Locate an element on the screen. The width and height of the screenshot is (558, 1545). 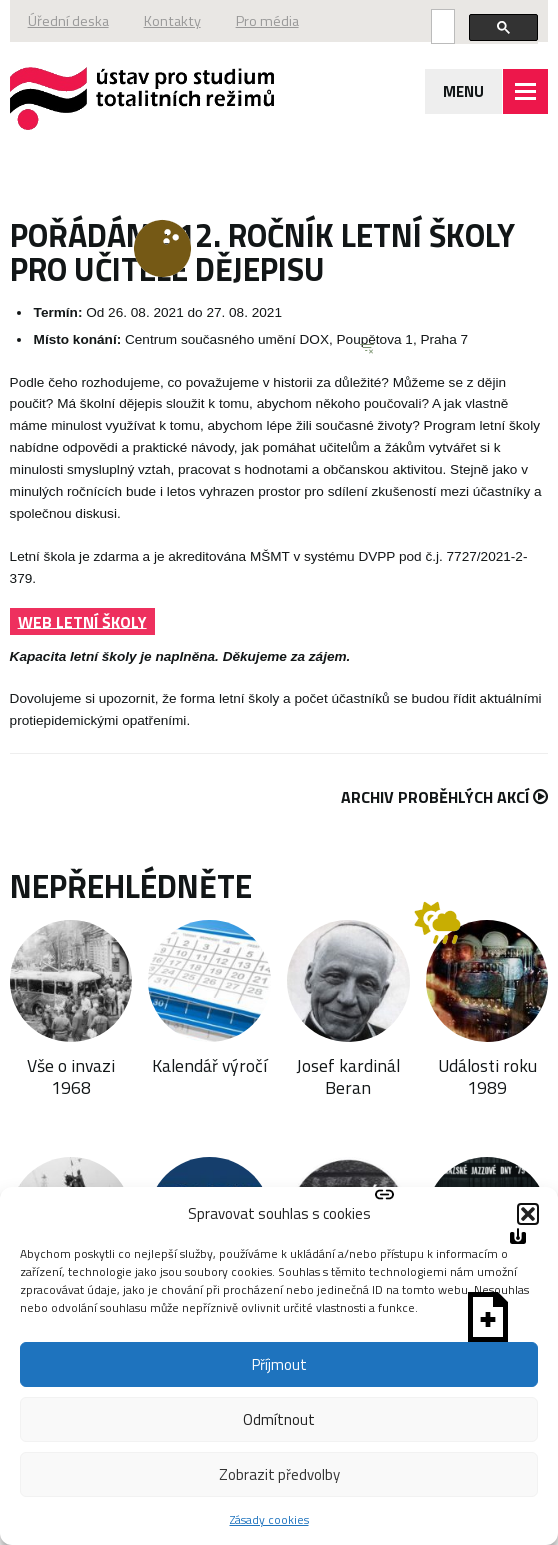
access bowling game or activity is located at coordinates (162, 248).